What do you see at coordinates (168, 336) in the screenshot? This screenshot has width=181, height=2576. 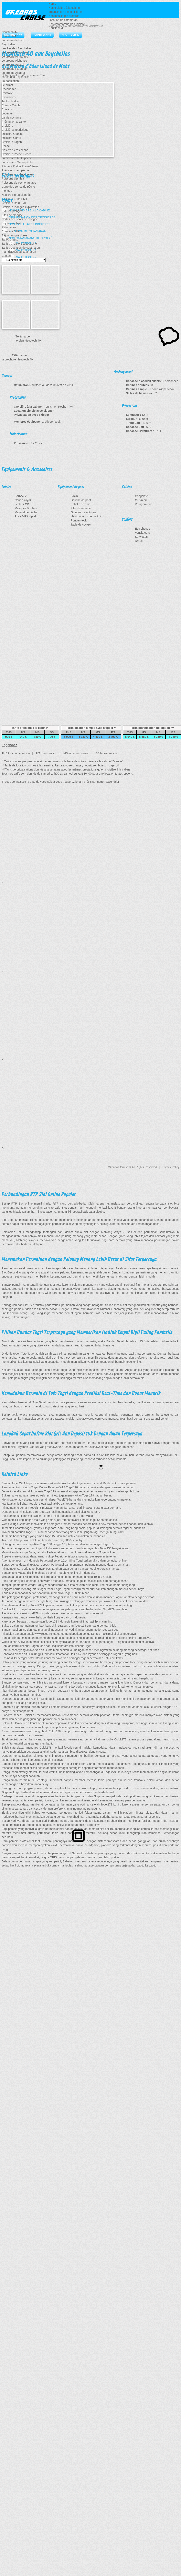 I see `open chat or messaging` at bounding box center [168, 336].